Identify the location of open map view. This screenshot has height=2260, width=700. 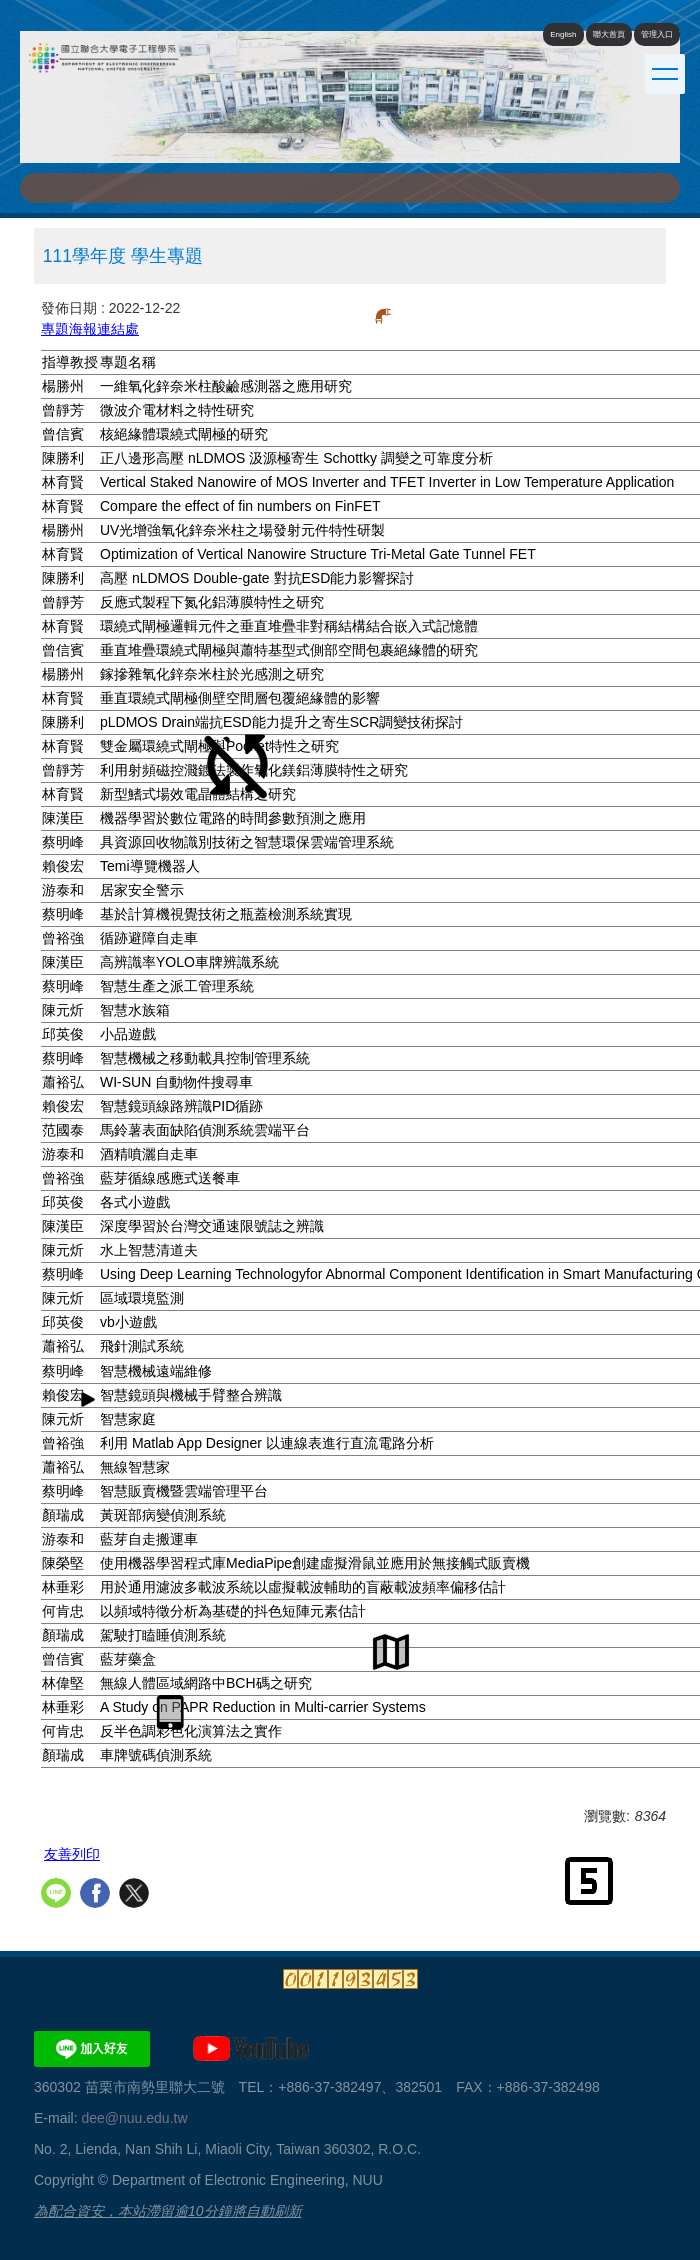
(391, 1652).